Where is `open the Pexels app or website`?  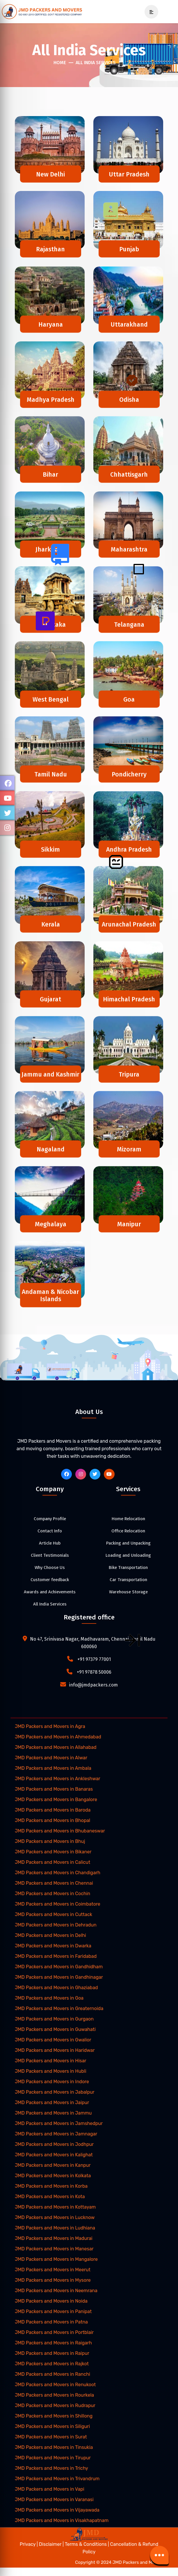 open the Pexels app or website is located at coordinates (45, 621).